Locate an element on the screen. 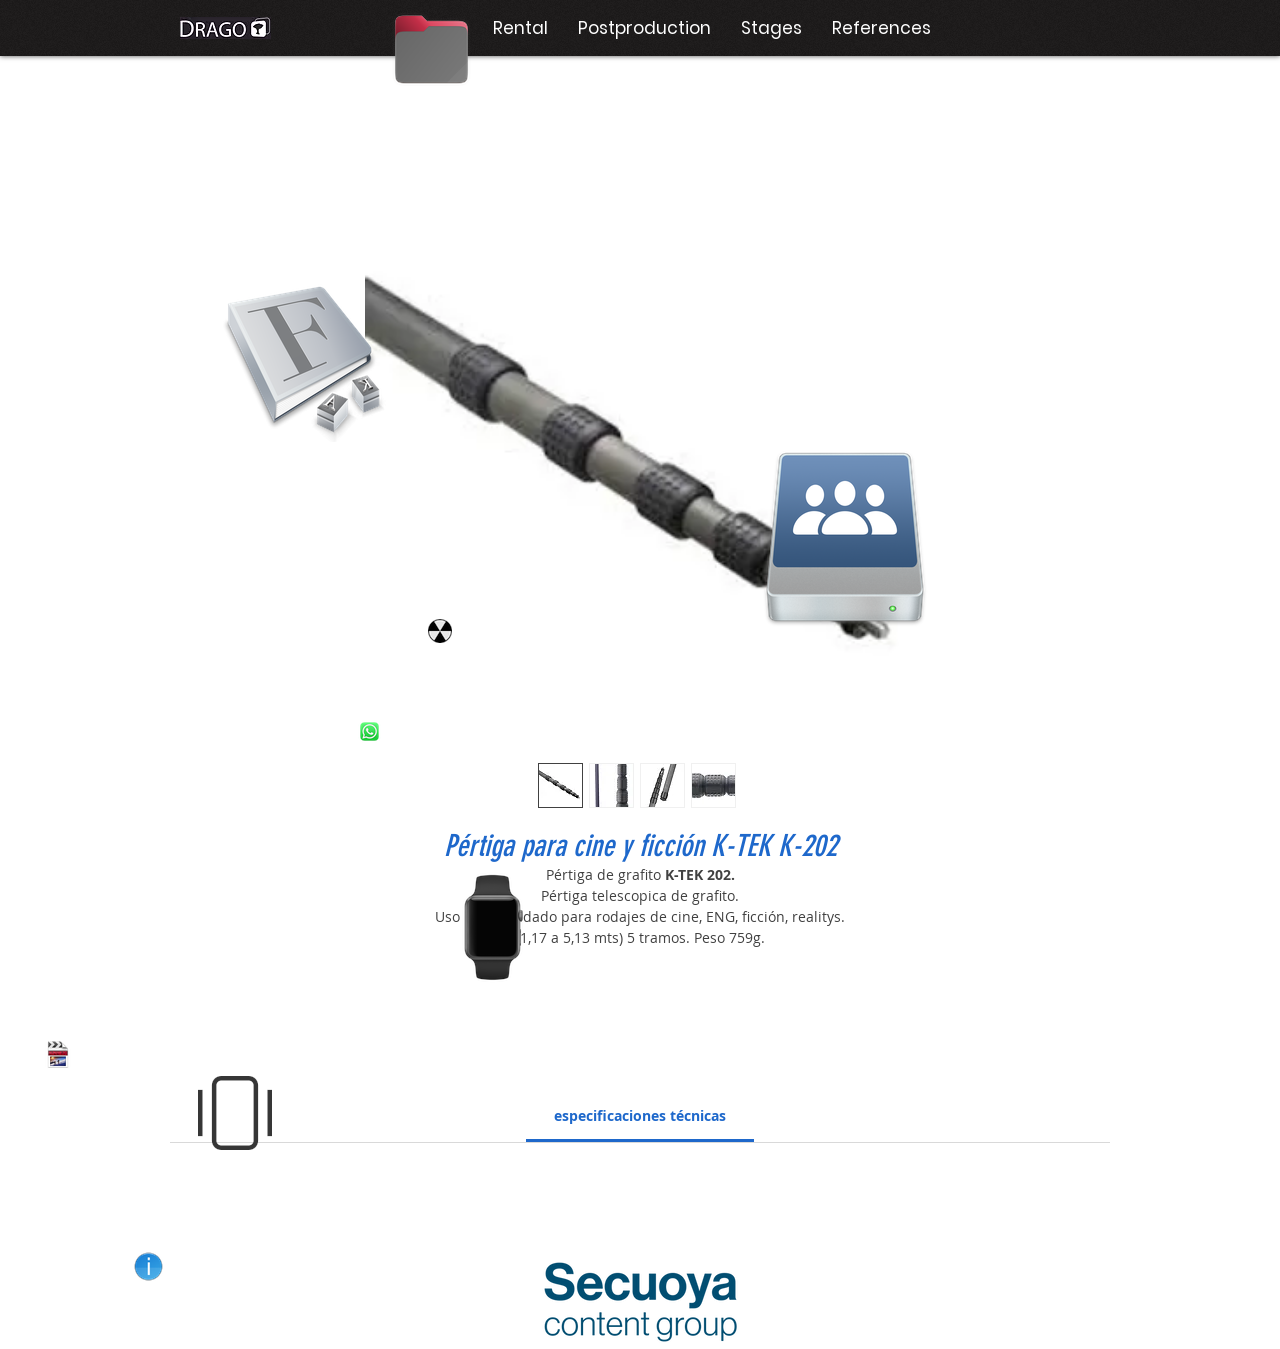 The height and width of the screenshot is (1349, 1280). indicates informational message or tip is located at coordinates (148, 1266).